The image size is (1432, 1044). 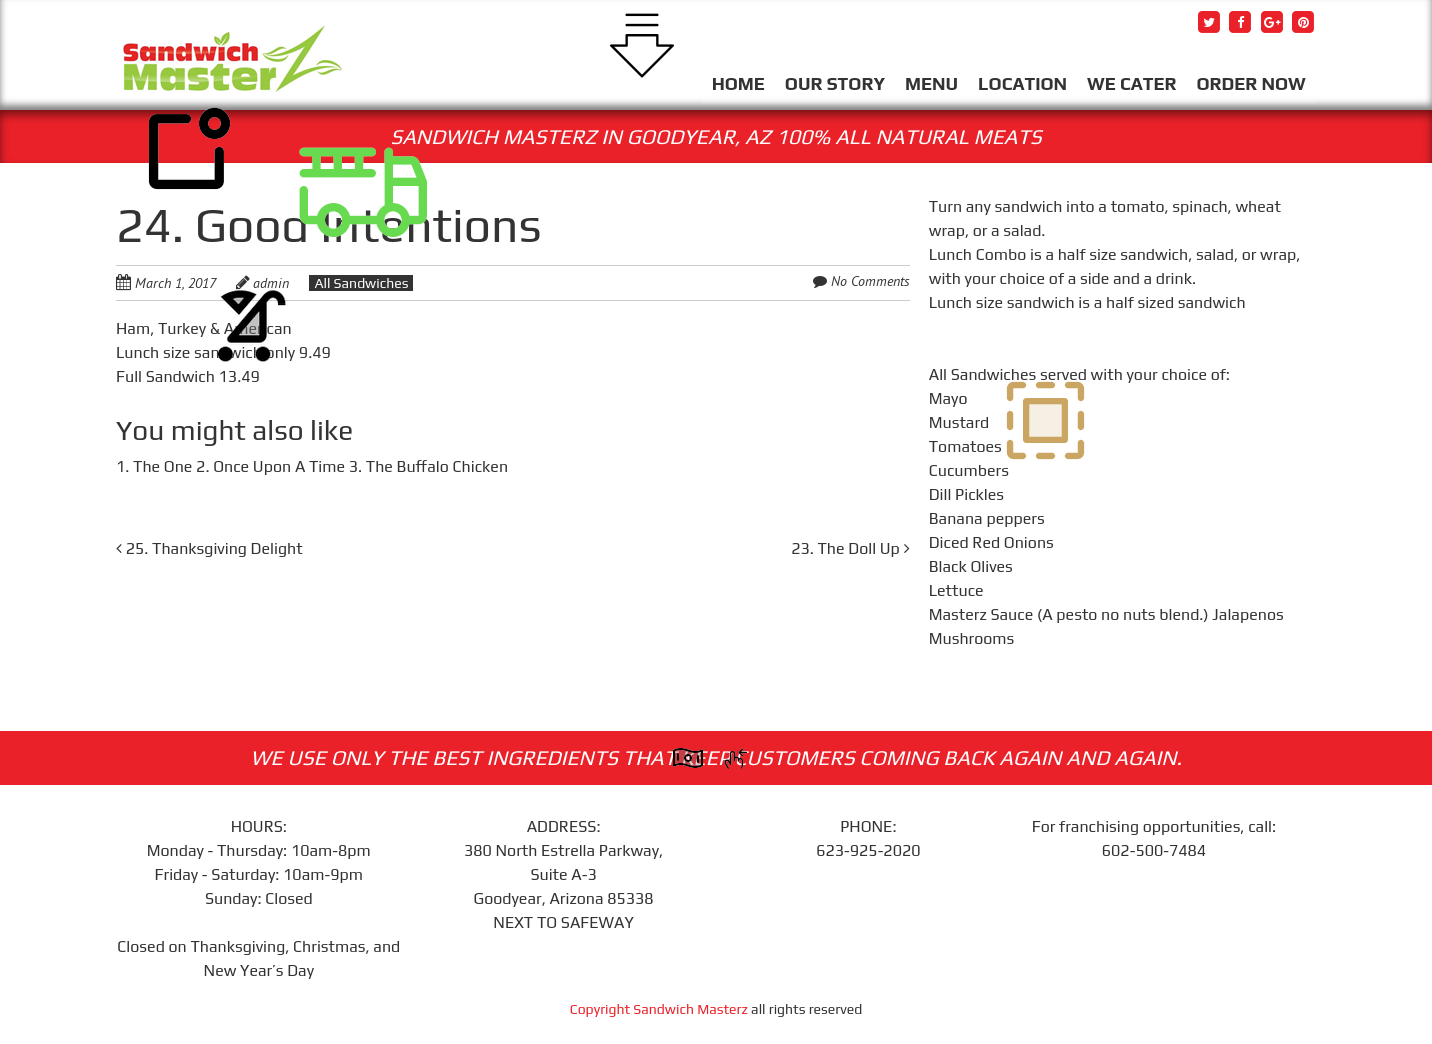 I want to click on select all items in the current view, so click(x=1045, y=420).